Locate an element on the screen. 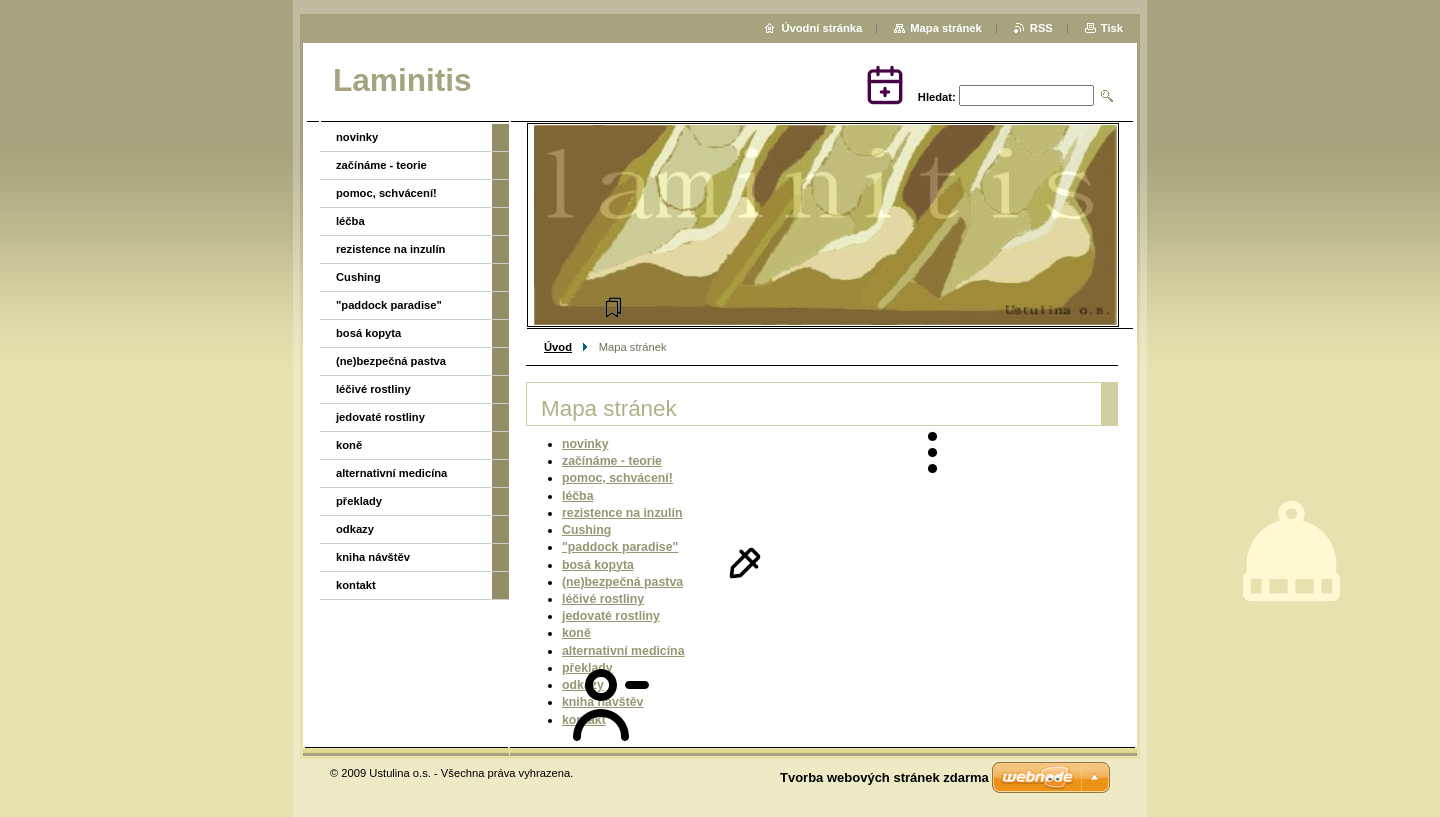 This screenshot has width=1440, height=817. view your bookmarked items is located at coordinates (613, 307).